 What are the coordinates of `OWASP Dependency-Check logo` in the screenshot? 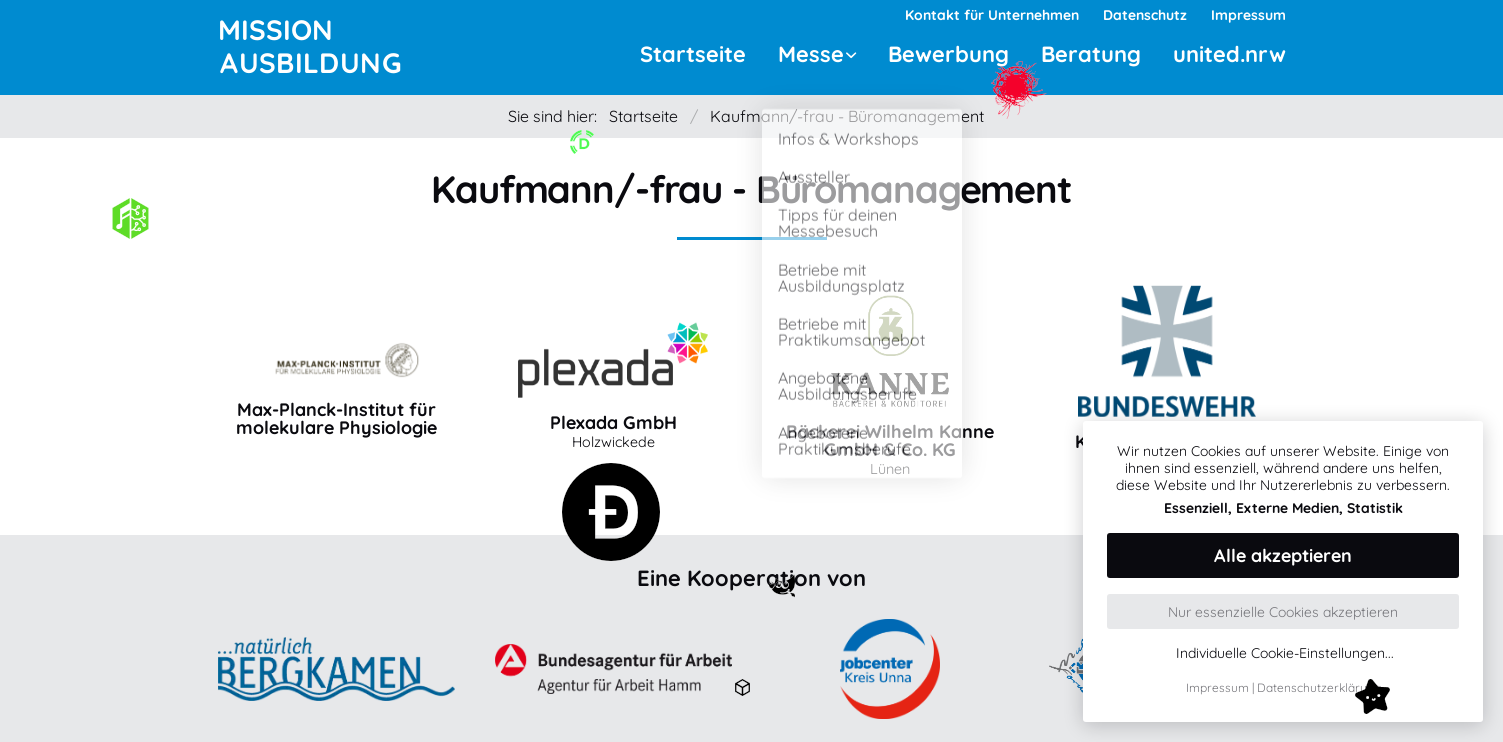 It's located at (582, 142).